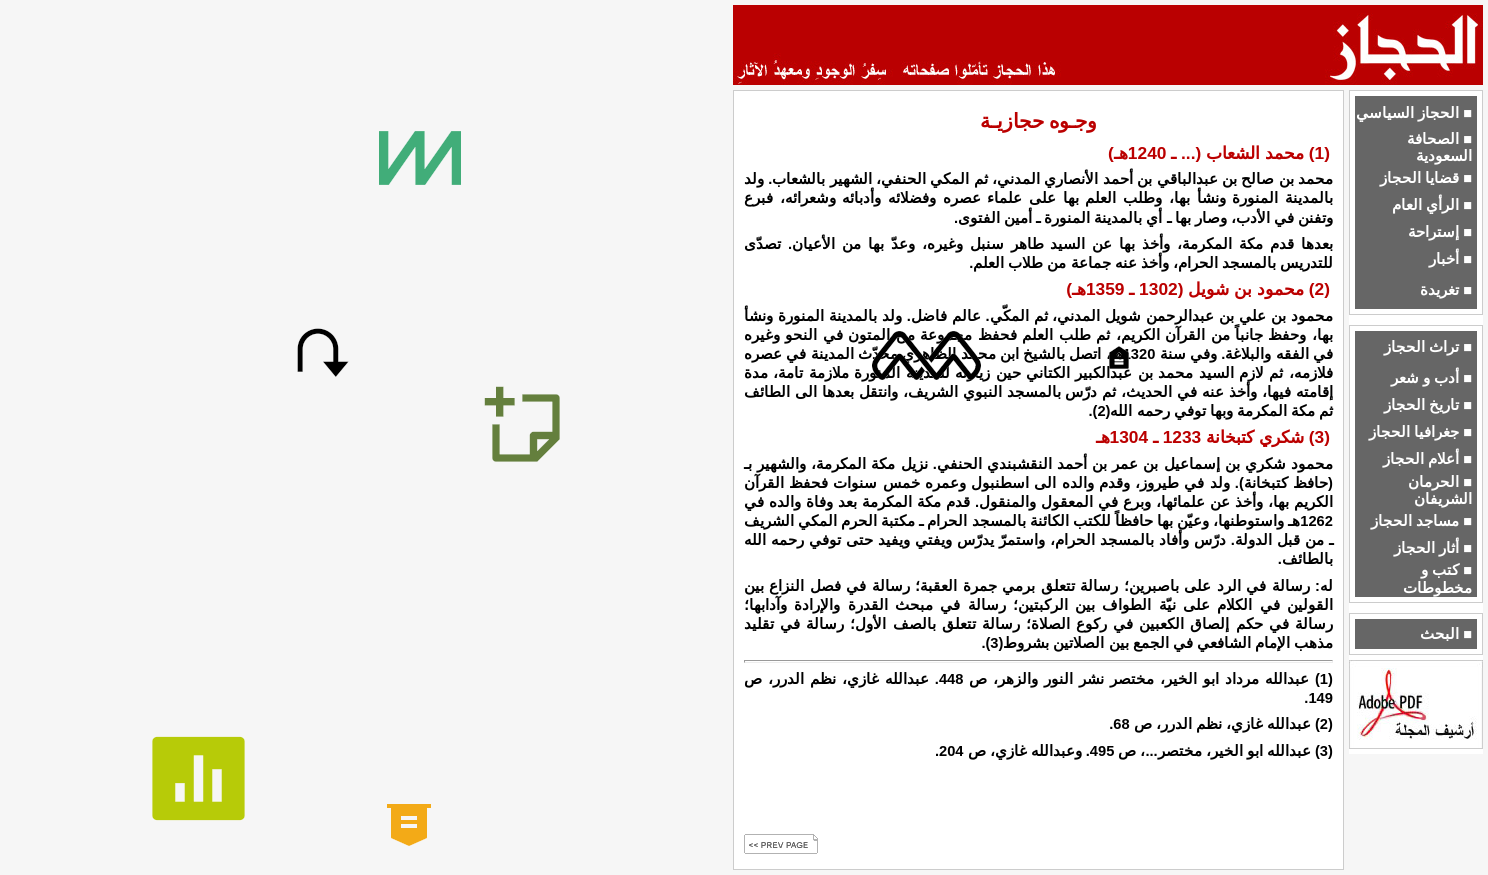 The image size is (1488, 875). Describe the element at coordinates (320, 351) in the screenshot. I see `go back to previous screen` at that location.